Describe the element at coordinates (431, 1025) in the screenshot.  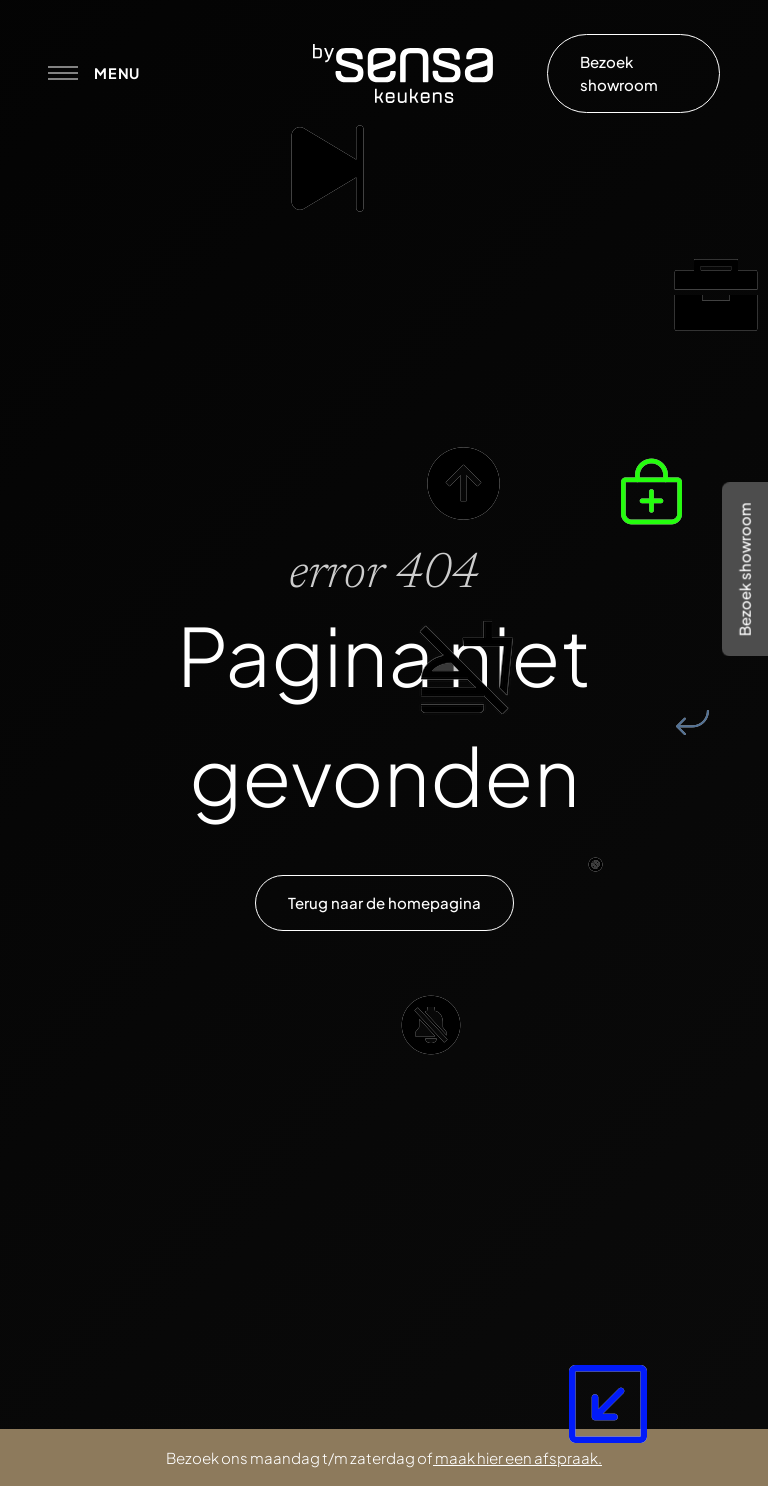
I see `mute notifications` at that location.